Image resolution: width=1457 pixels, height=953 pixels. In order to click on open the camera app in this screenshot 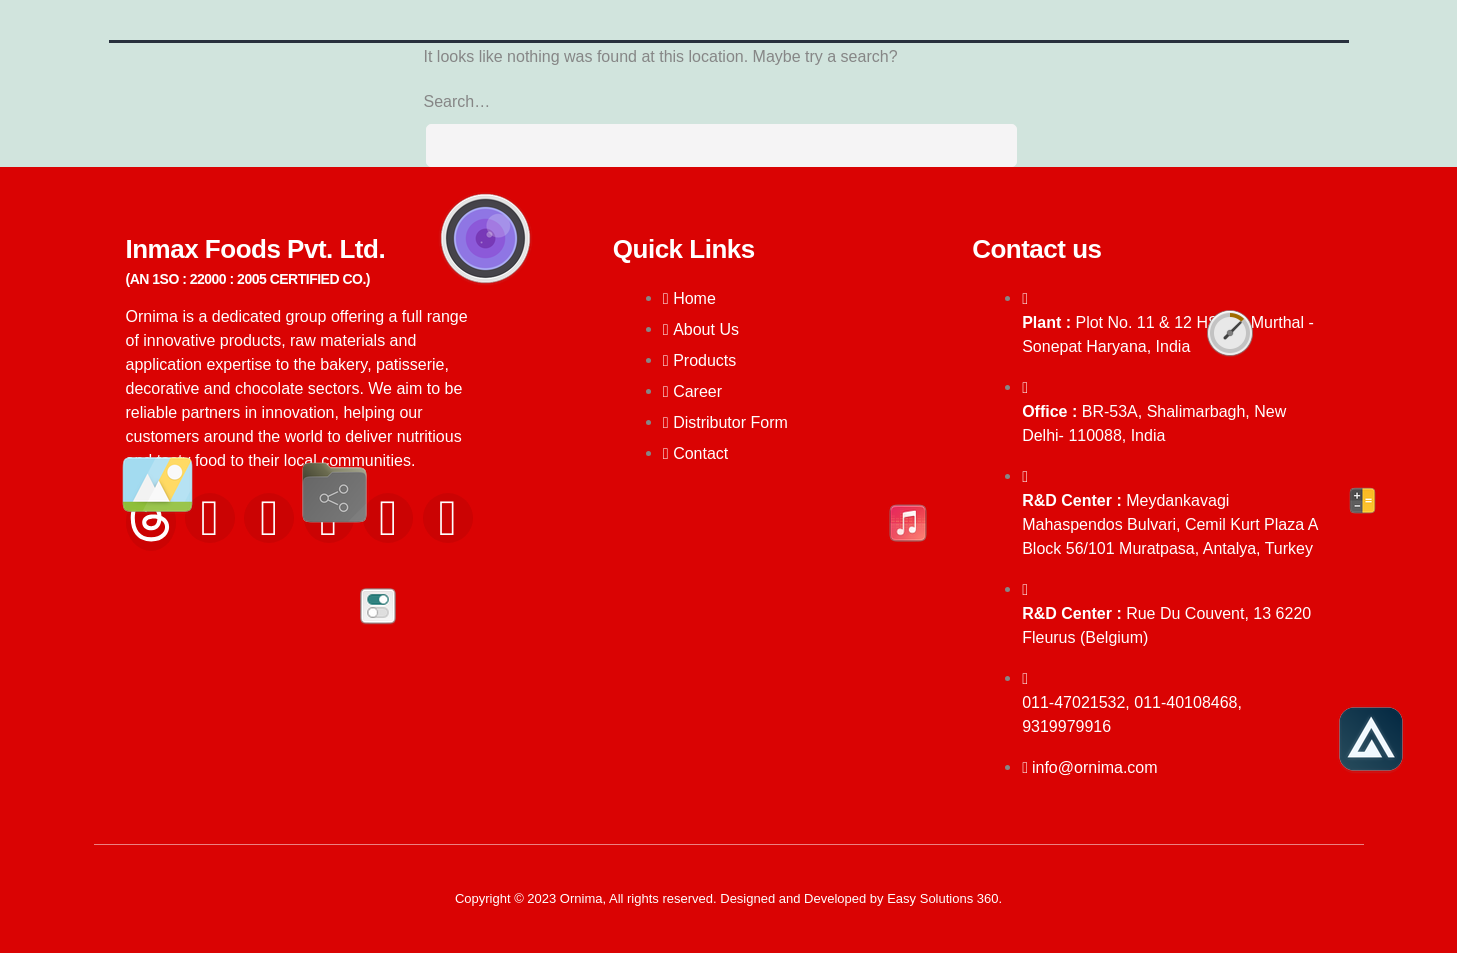, I will do `click(485, 238)`.